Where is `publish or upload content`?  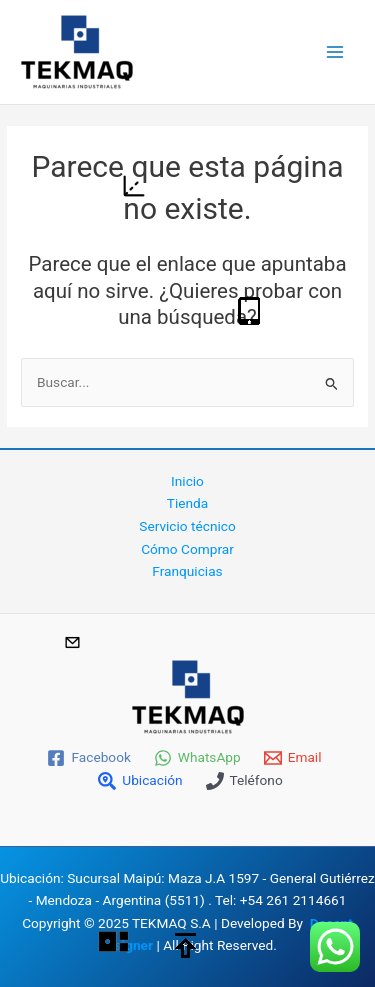 publish or upload content is located at coordinates (185, 945).